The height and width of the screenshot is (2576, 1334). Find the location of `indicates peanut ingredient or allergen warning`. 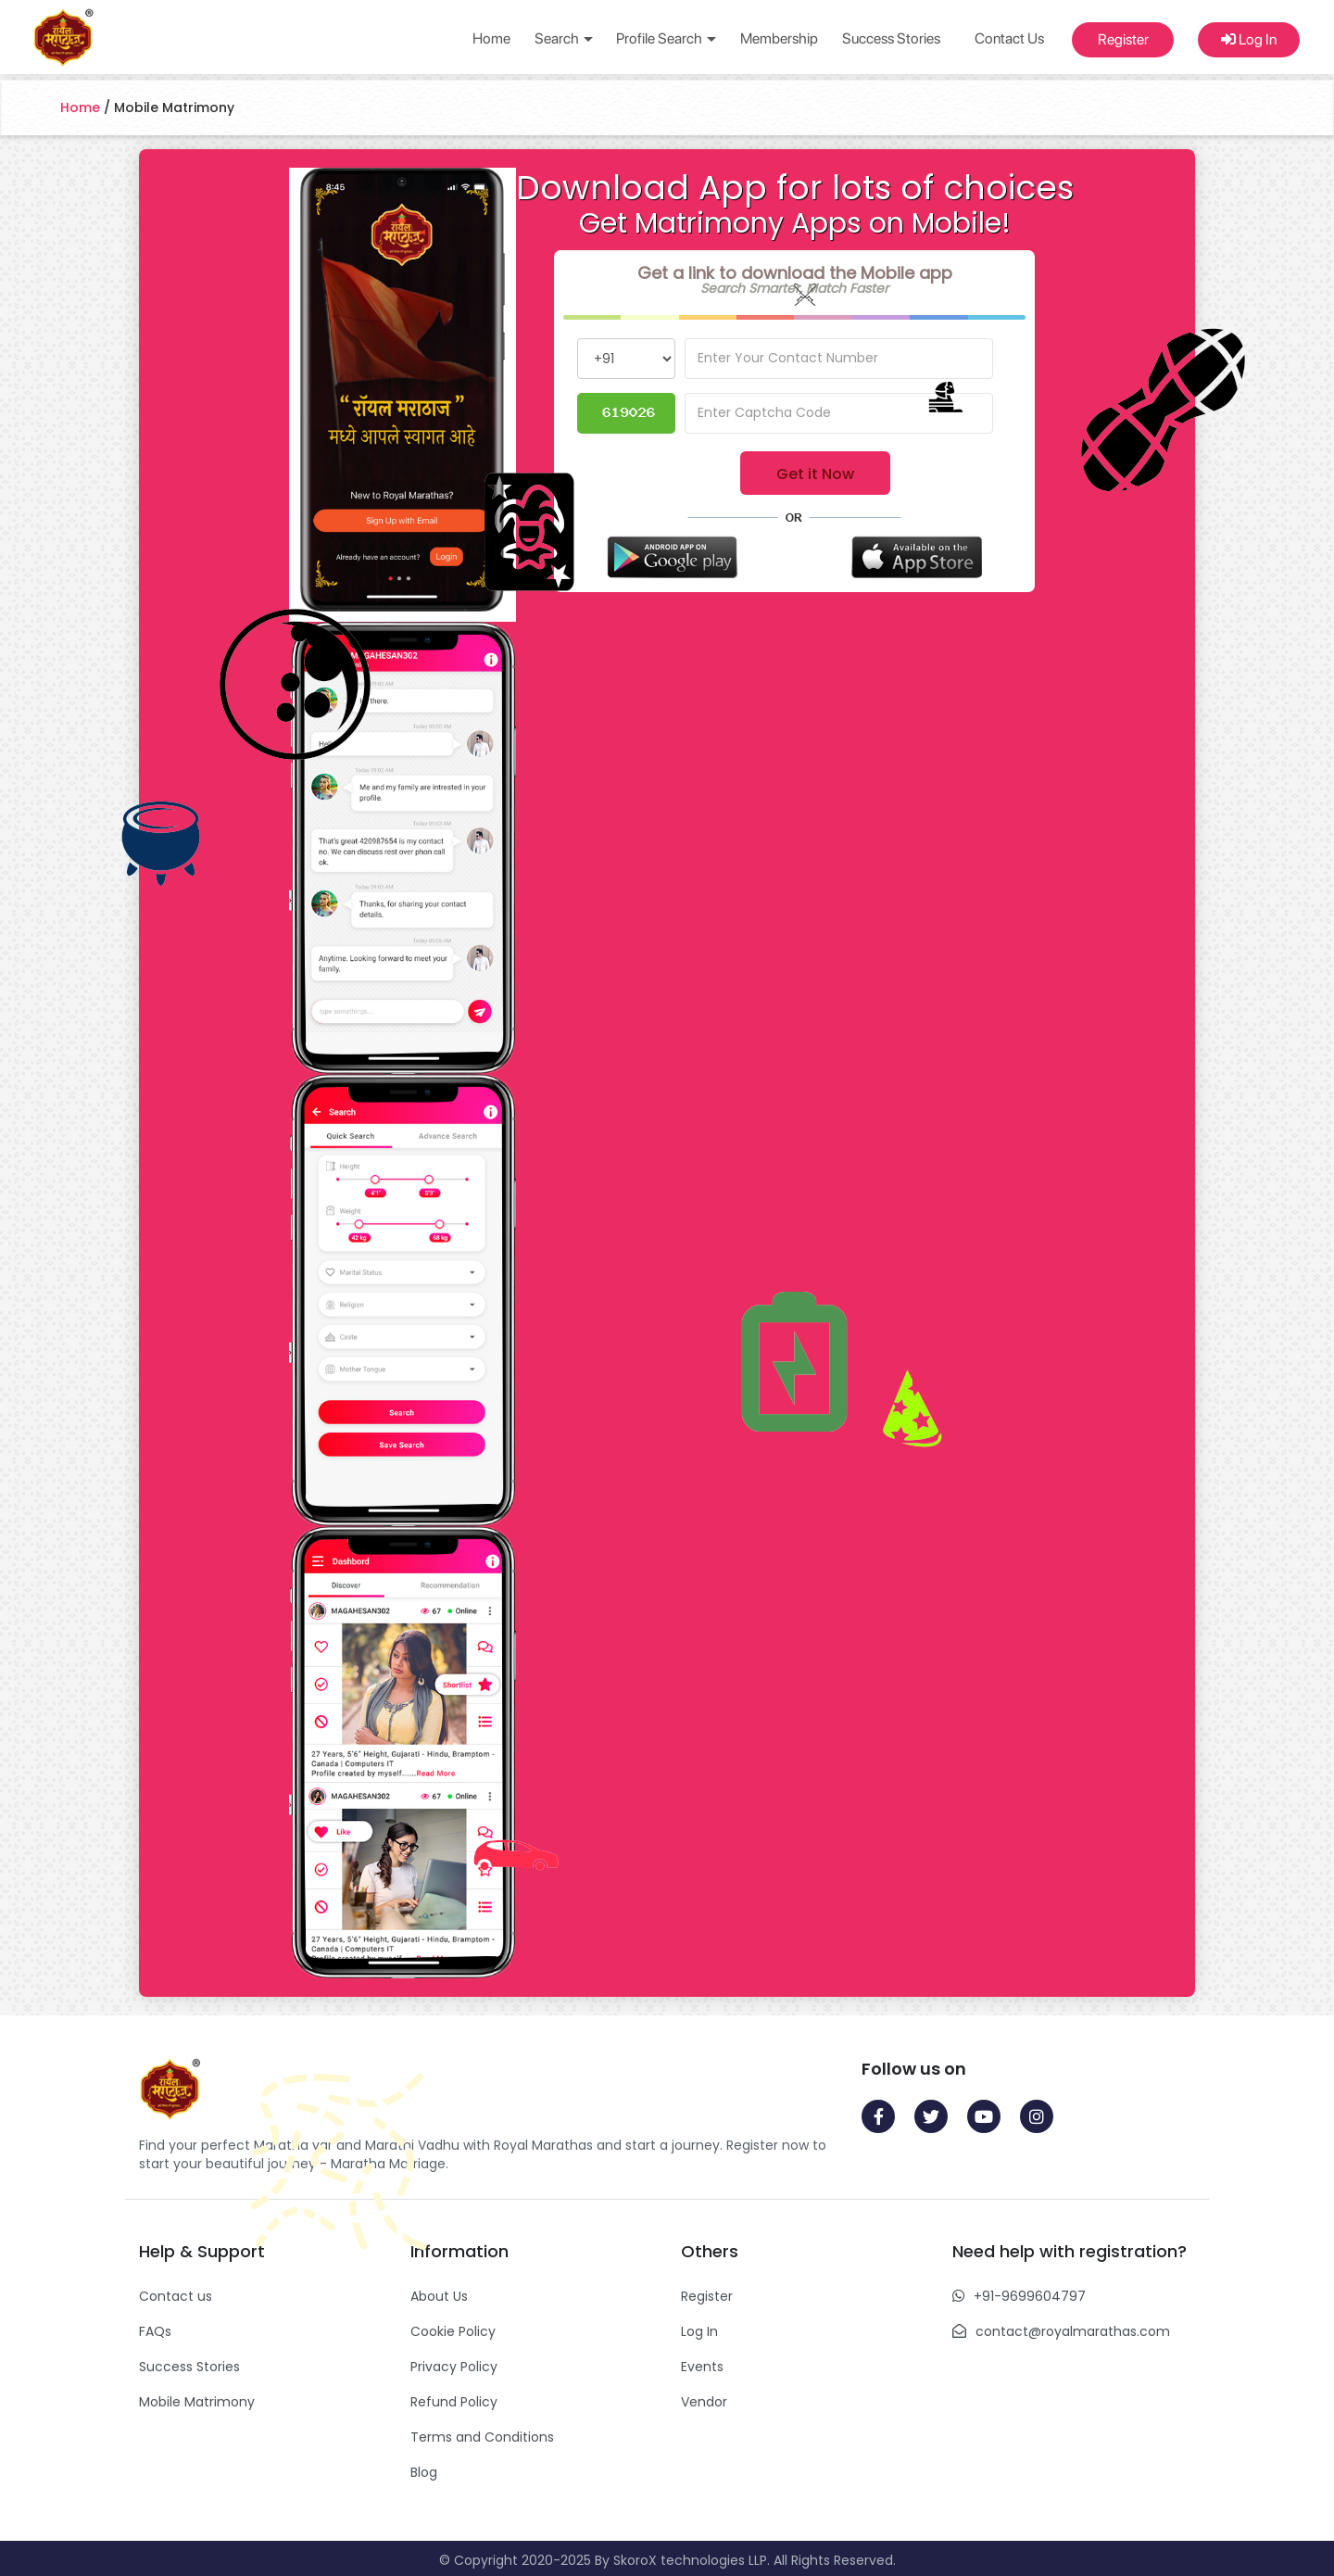

indicates peanut ingredient or allergen warning is located at coordinates (1163, 410).